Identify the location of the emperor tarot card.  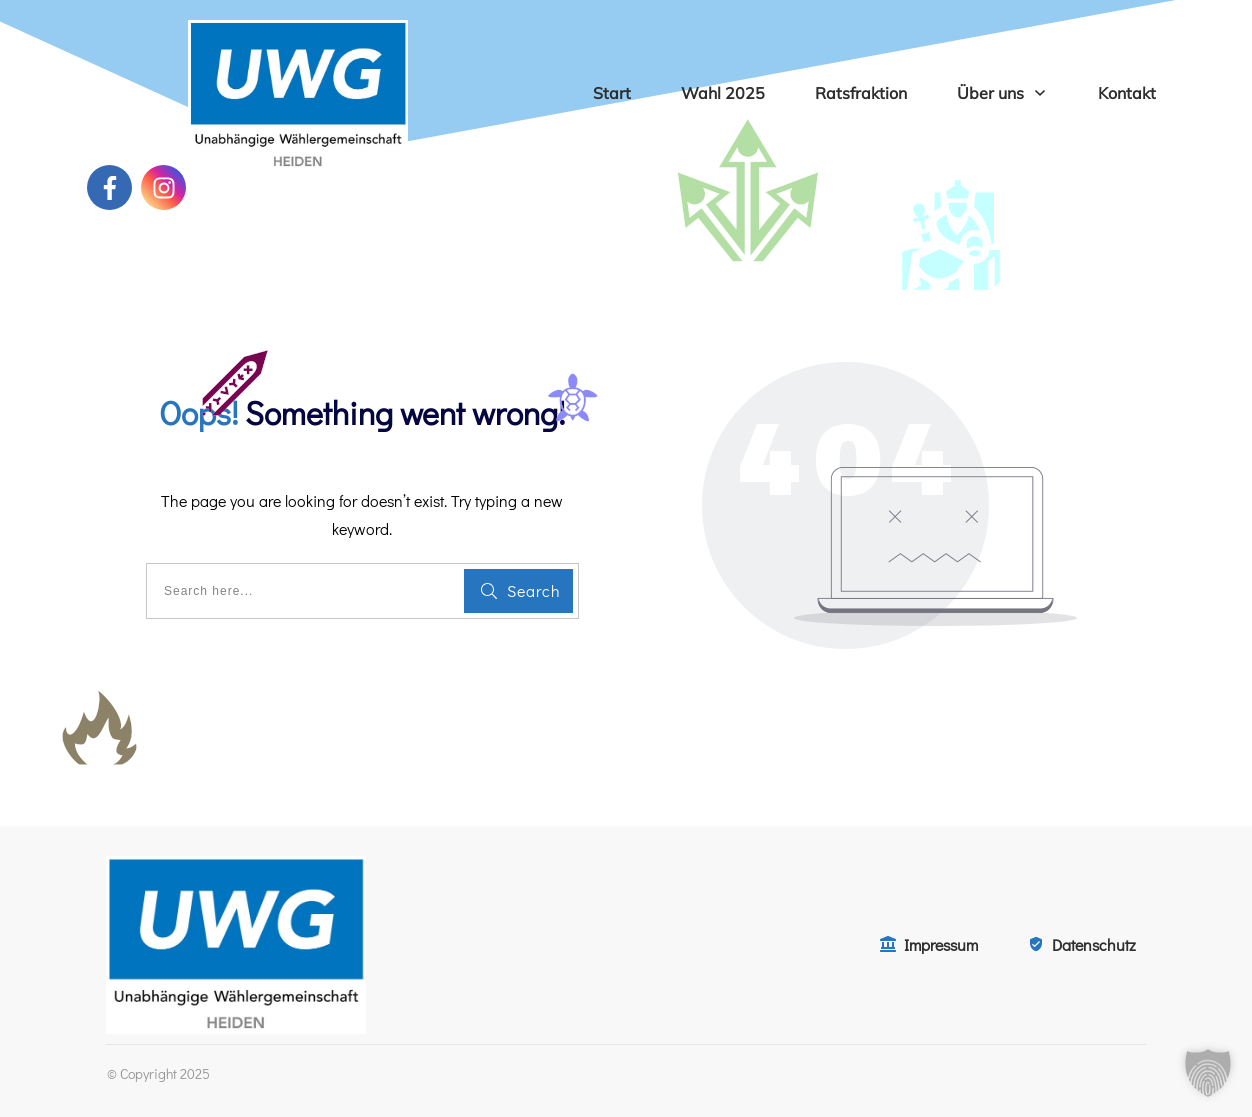
(951, 235).